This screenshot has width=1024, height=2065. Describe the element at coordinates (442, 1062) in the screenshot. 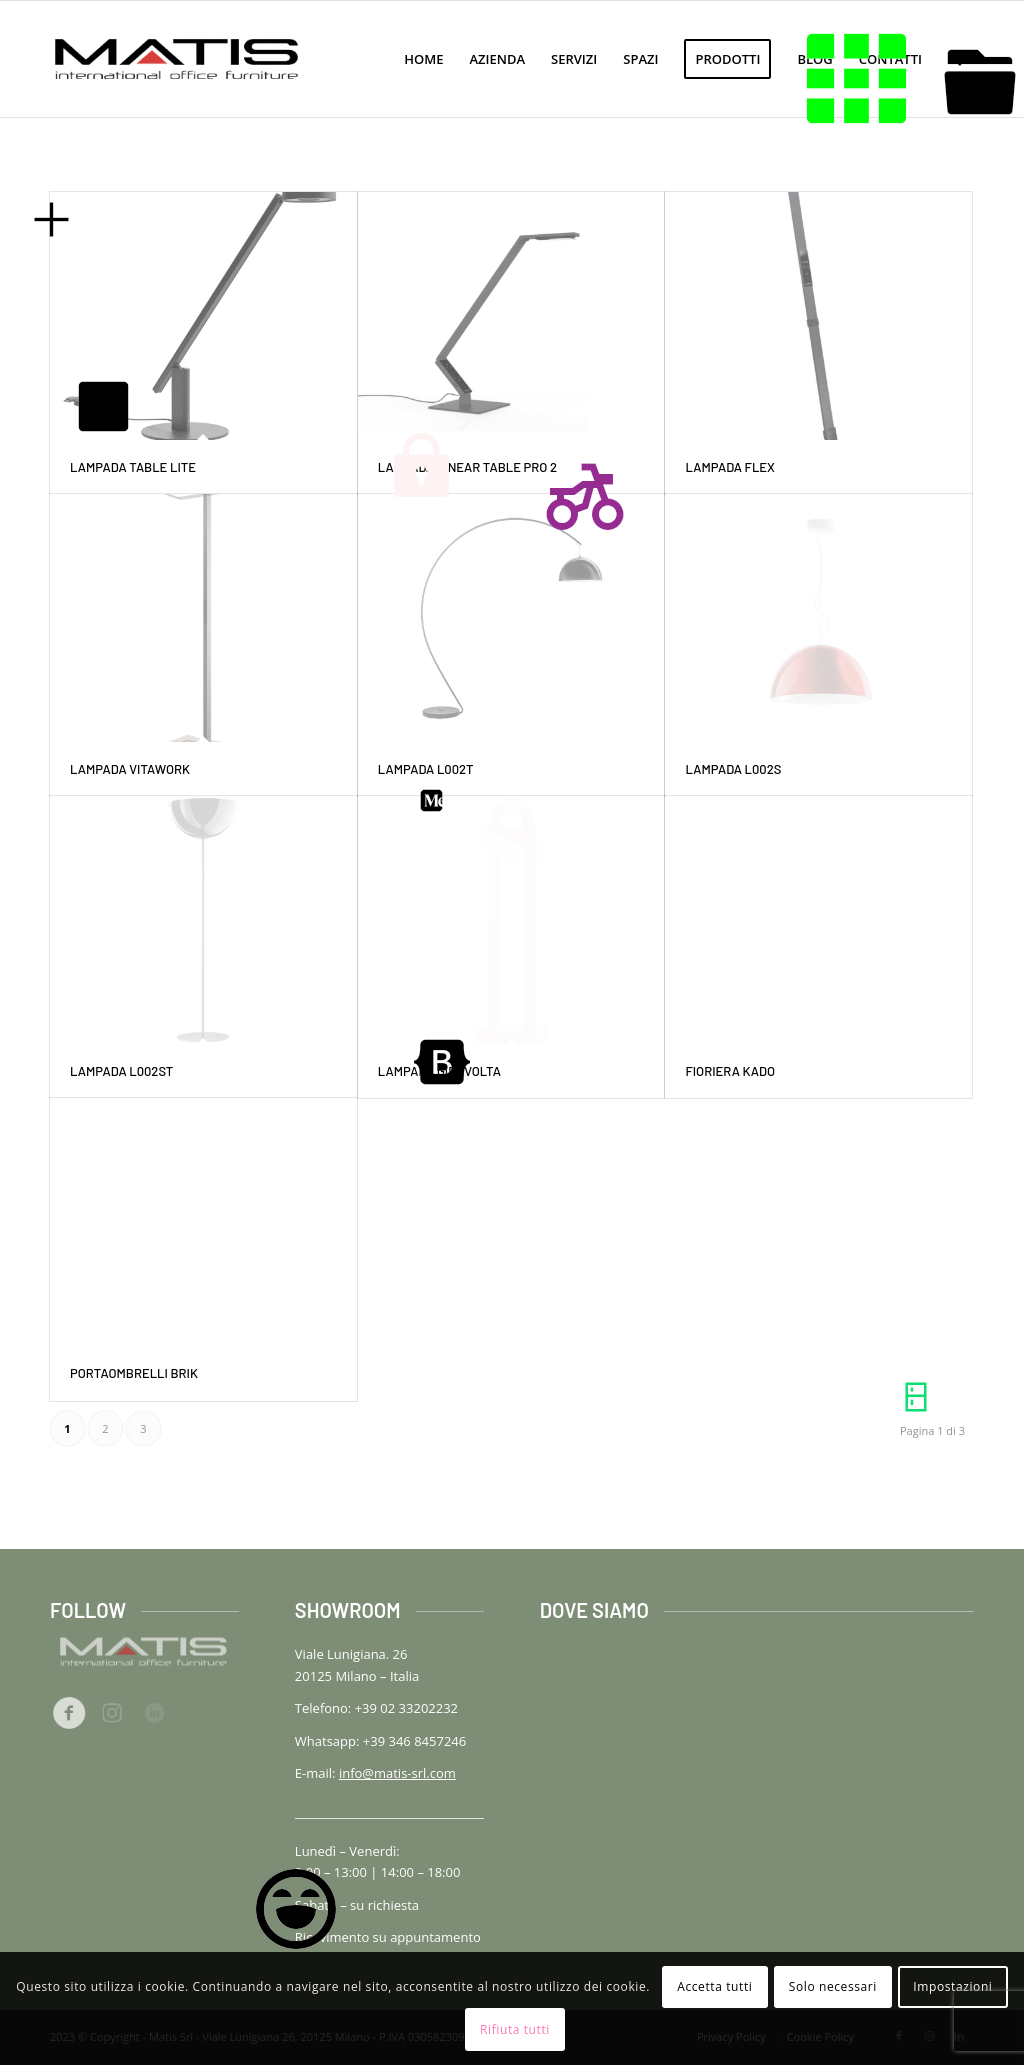

I see `Bootstrap framework logo` at that location.